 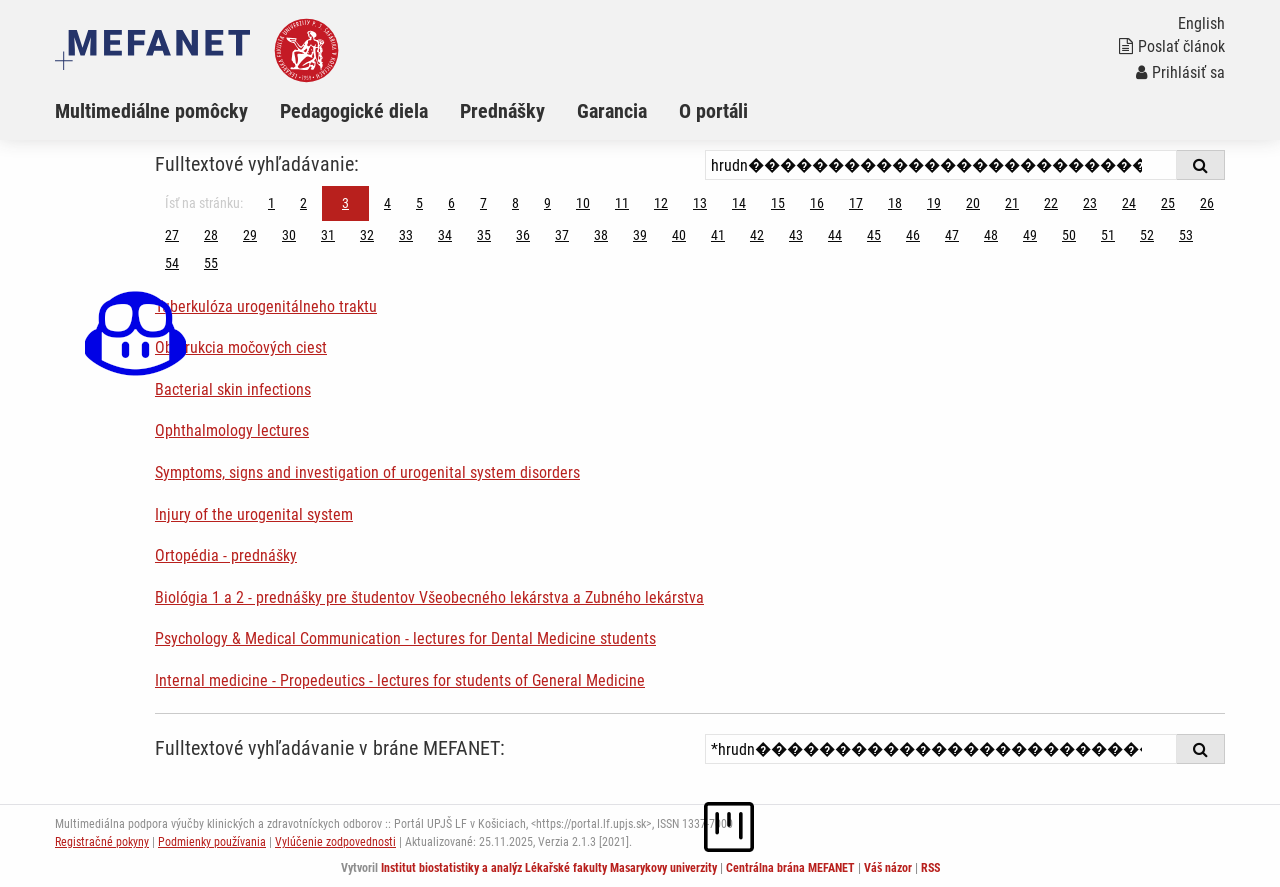 What do you see at coordinates (135, 333) in the screenshot?
I see `access github copilot ai assistant` at bounding box center [135, 333].